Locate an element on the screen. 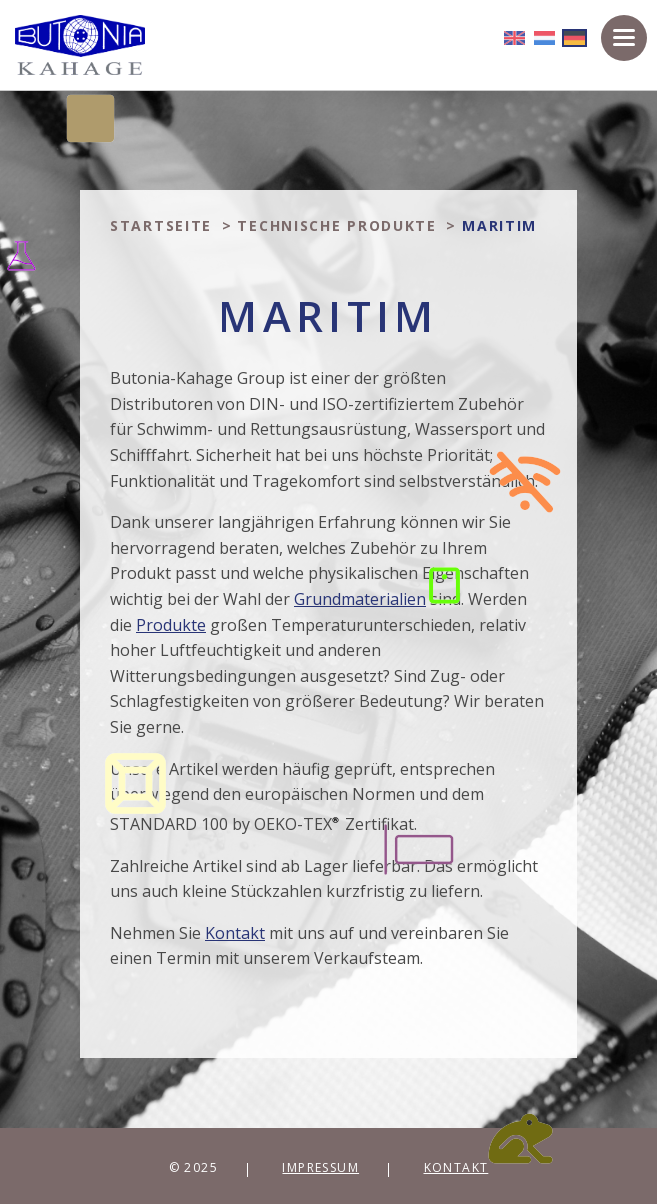 The height and width of the screenshot is (1204, 657). access lab or experimental features is located at coordinates (21, 256).